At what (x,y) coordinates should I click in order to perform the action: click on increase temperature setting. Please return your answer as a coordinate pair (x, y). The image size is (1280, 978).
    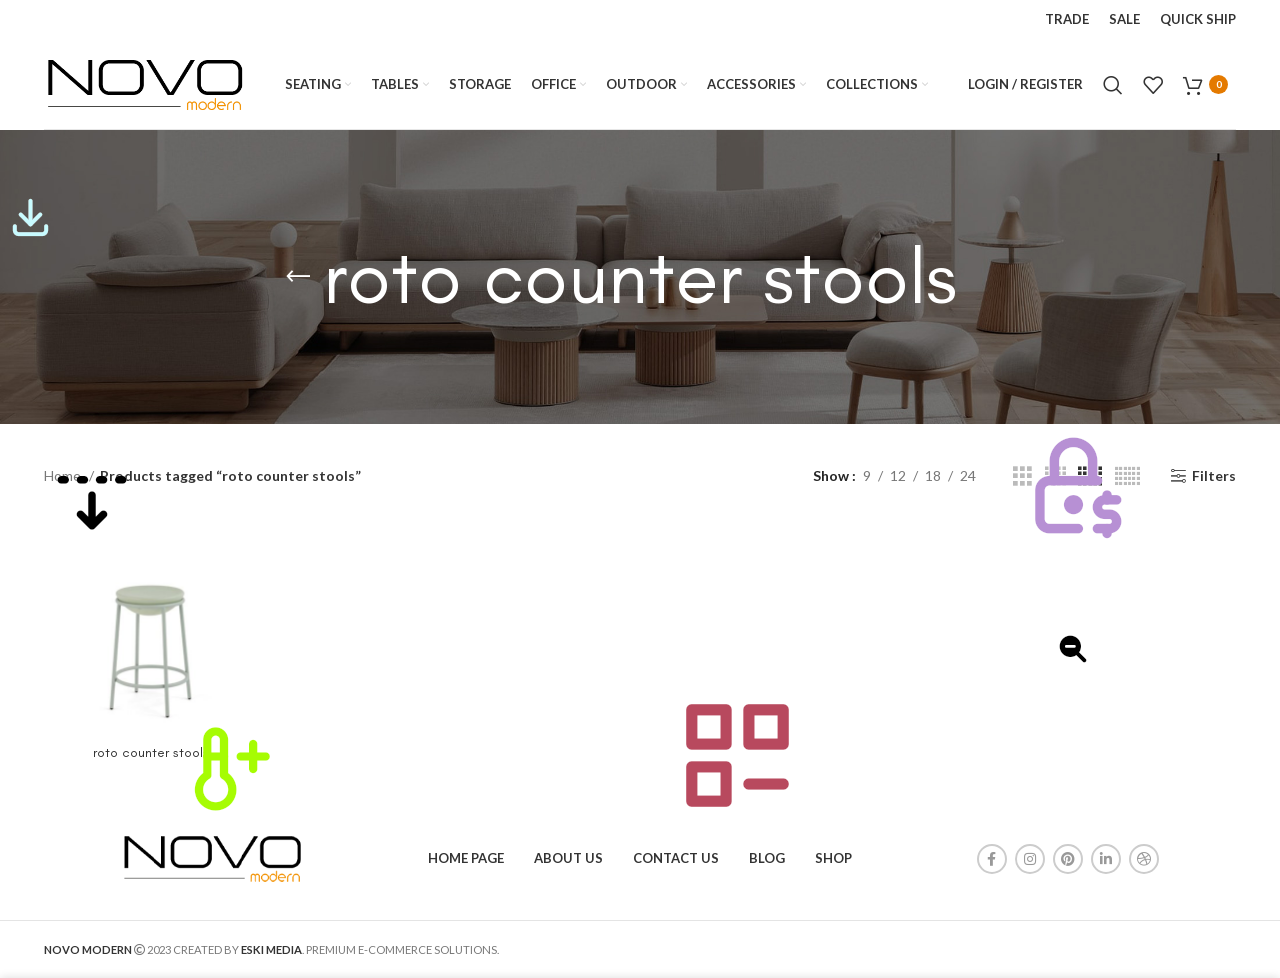
    Looking at the image, I should click on (224, 769).